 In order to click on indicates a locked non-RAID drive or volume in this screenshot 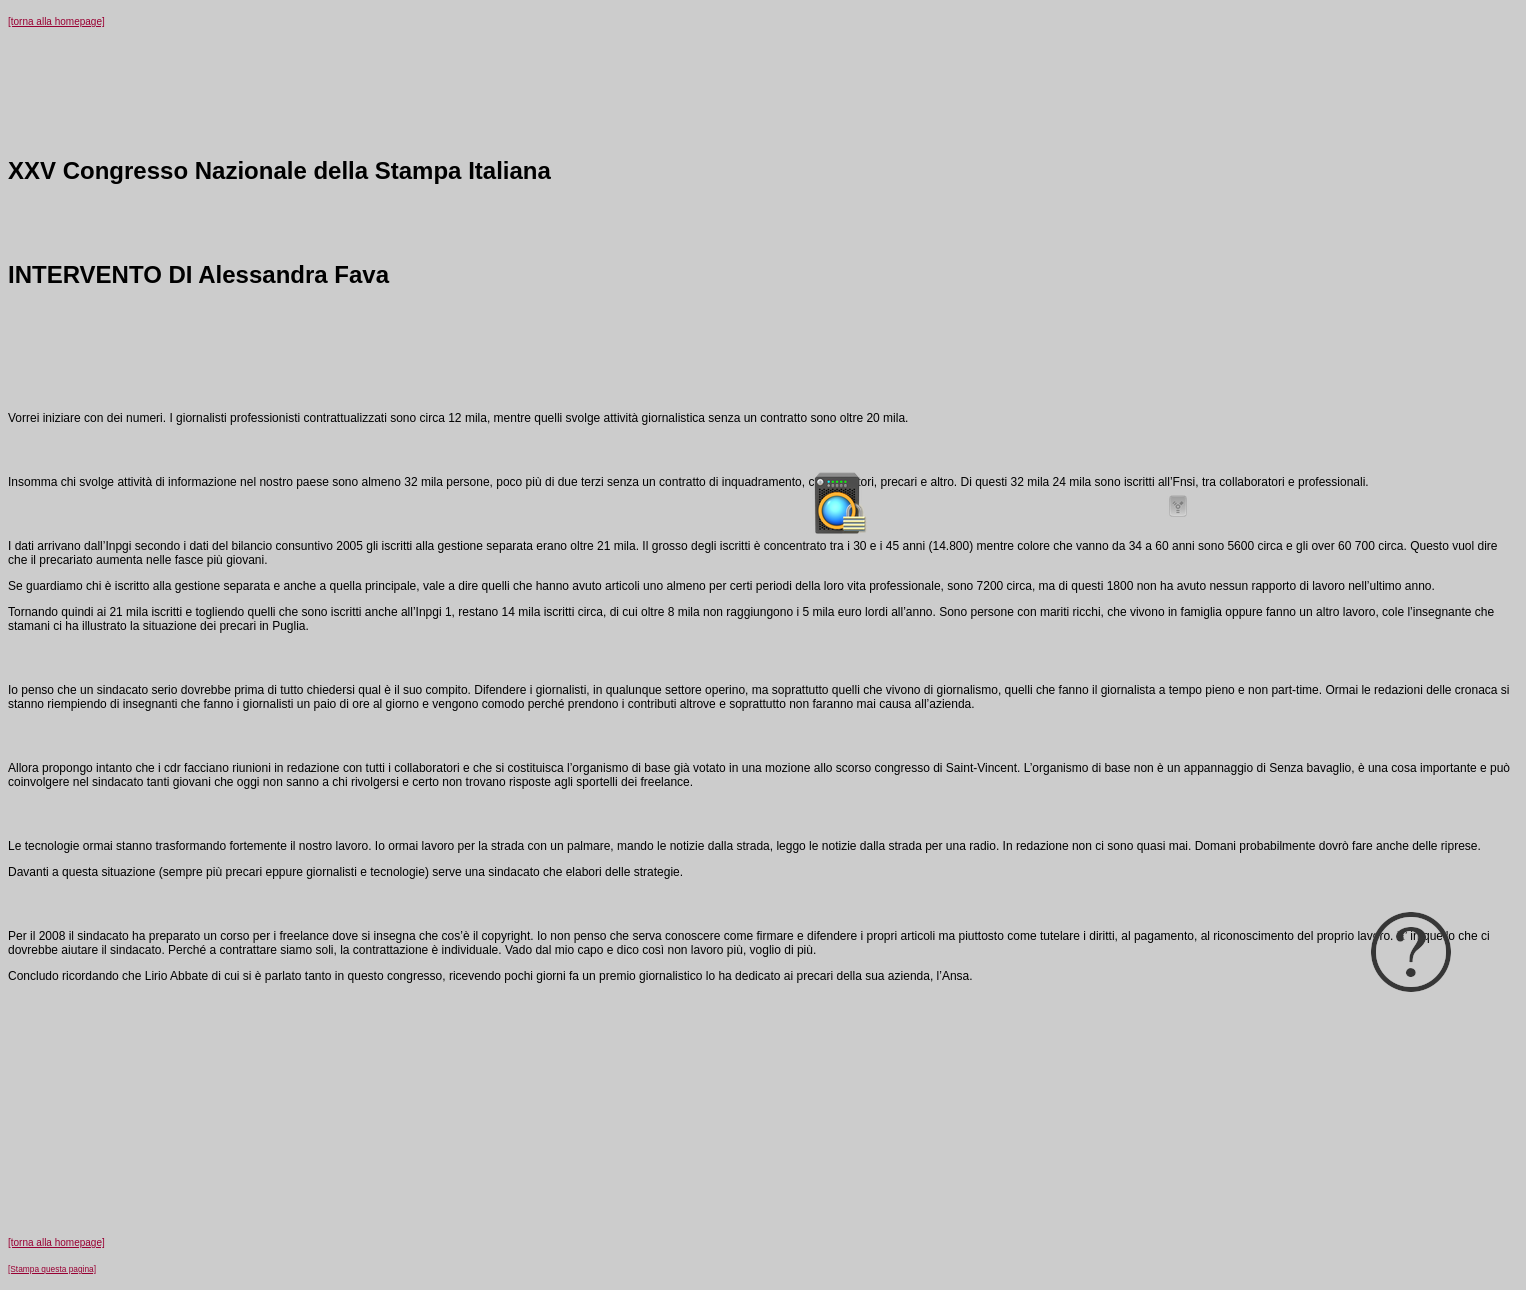, I will do `click(837, 503)`.